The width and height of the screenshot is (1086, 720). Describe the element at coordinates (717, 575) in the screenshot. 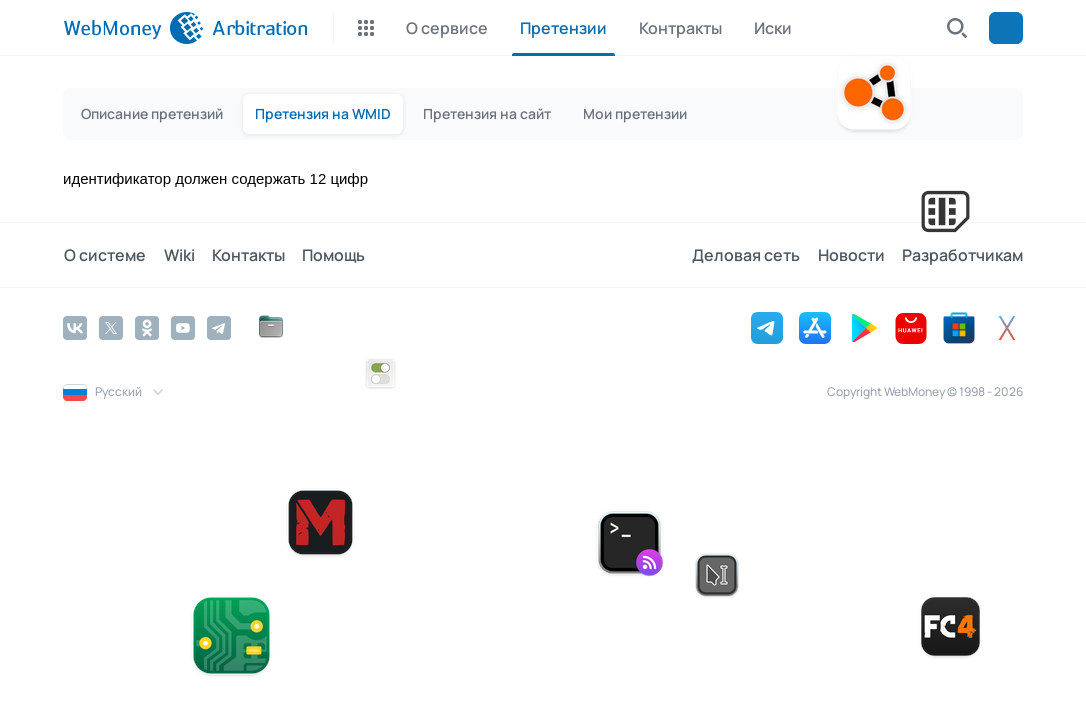

I see `open cursor and pointer preferences` at that location.